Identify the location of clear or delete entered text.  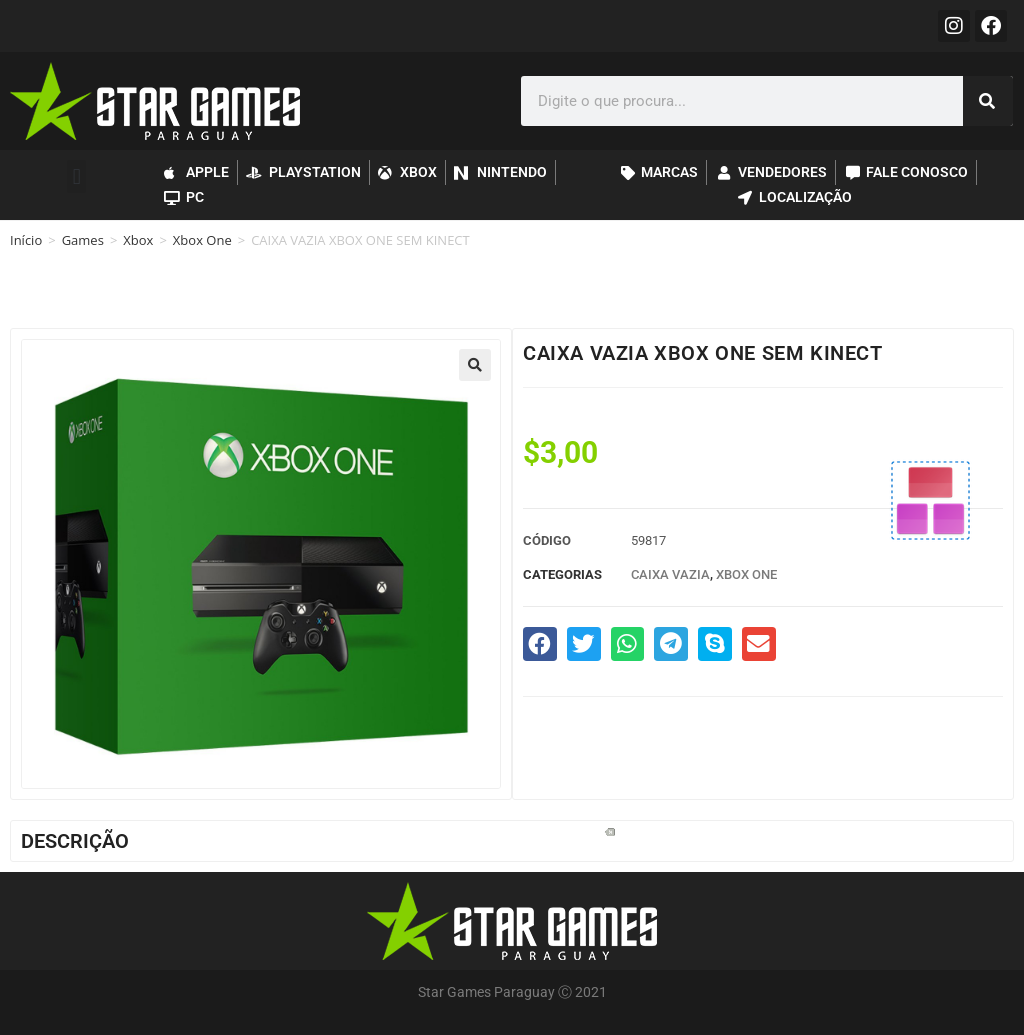
(609, 832).